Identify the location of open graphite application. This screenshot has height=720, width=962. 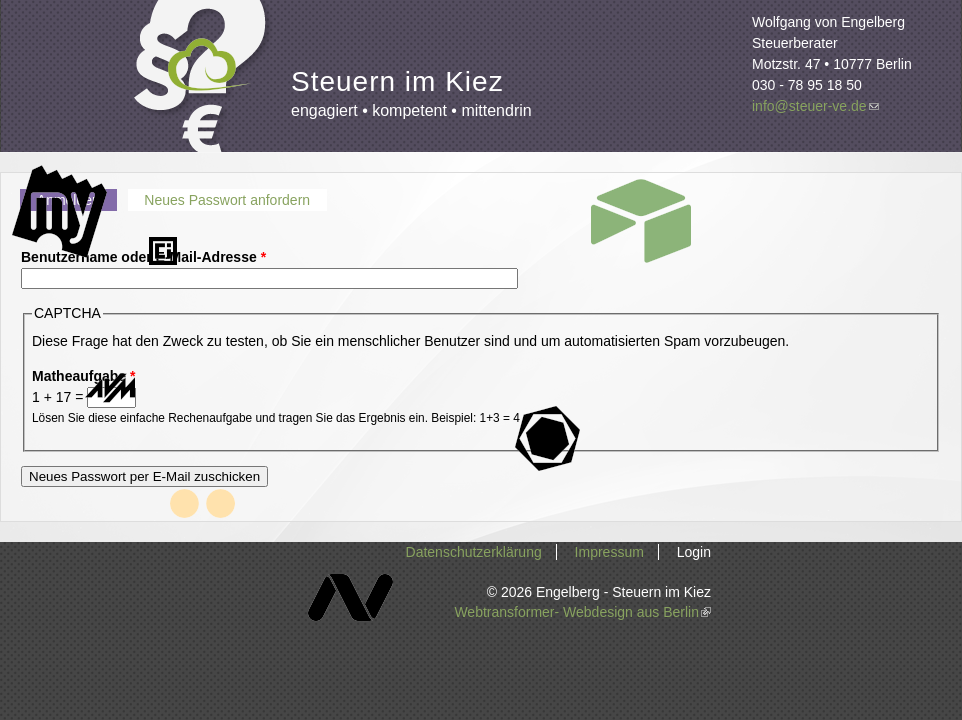
(547, 438).